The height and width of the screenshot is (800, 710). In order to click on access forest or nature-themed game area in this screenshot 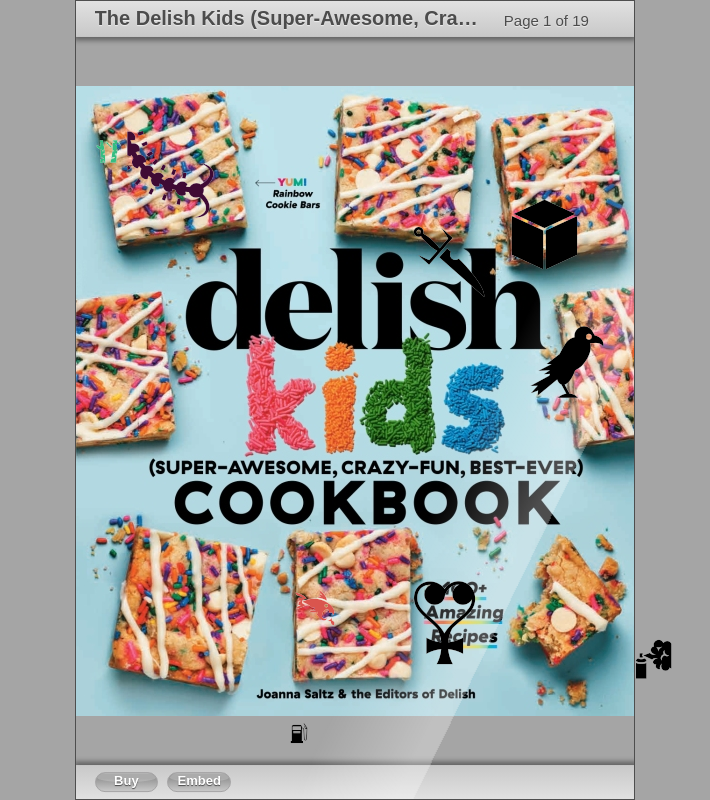, I will do `click(108, 151)`.